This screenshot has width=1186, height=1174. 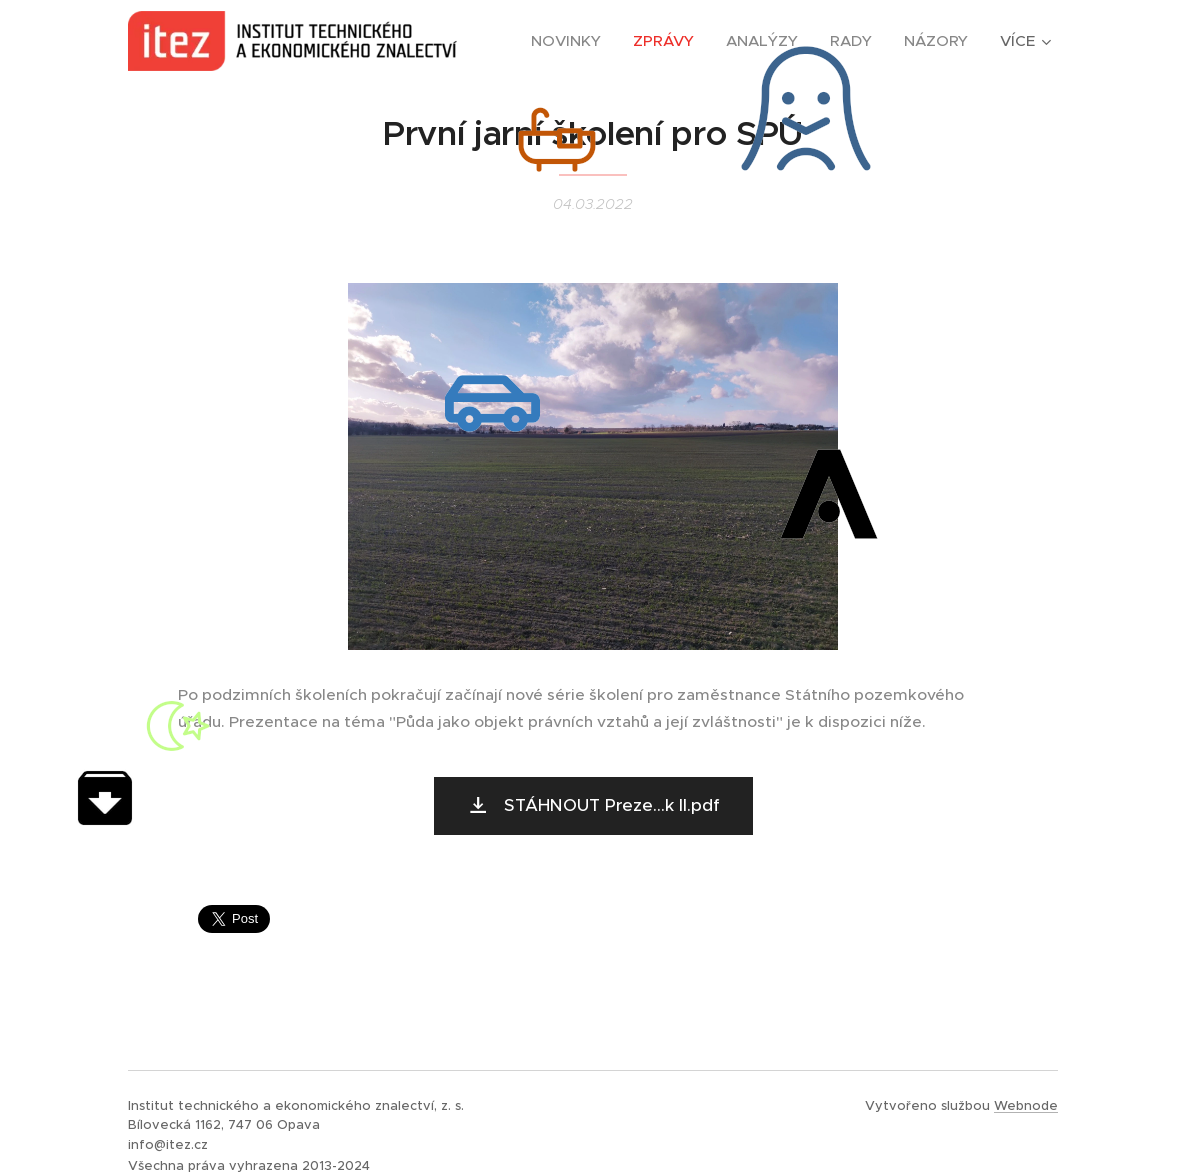 I want to click on indicates bathroom amenities available, so click(x=557, y=141).